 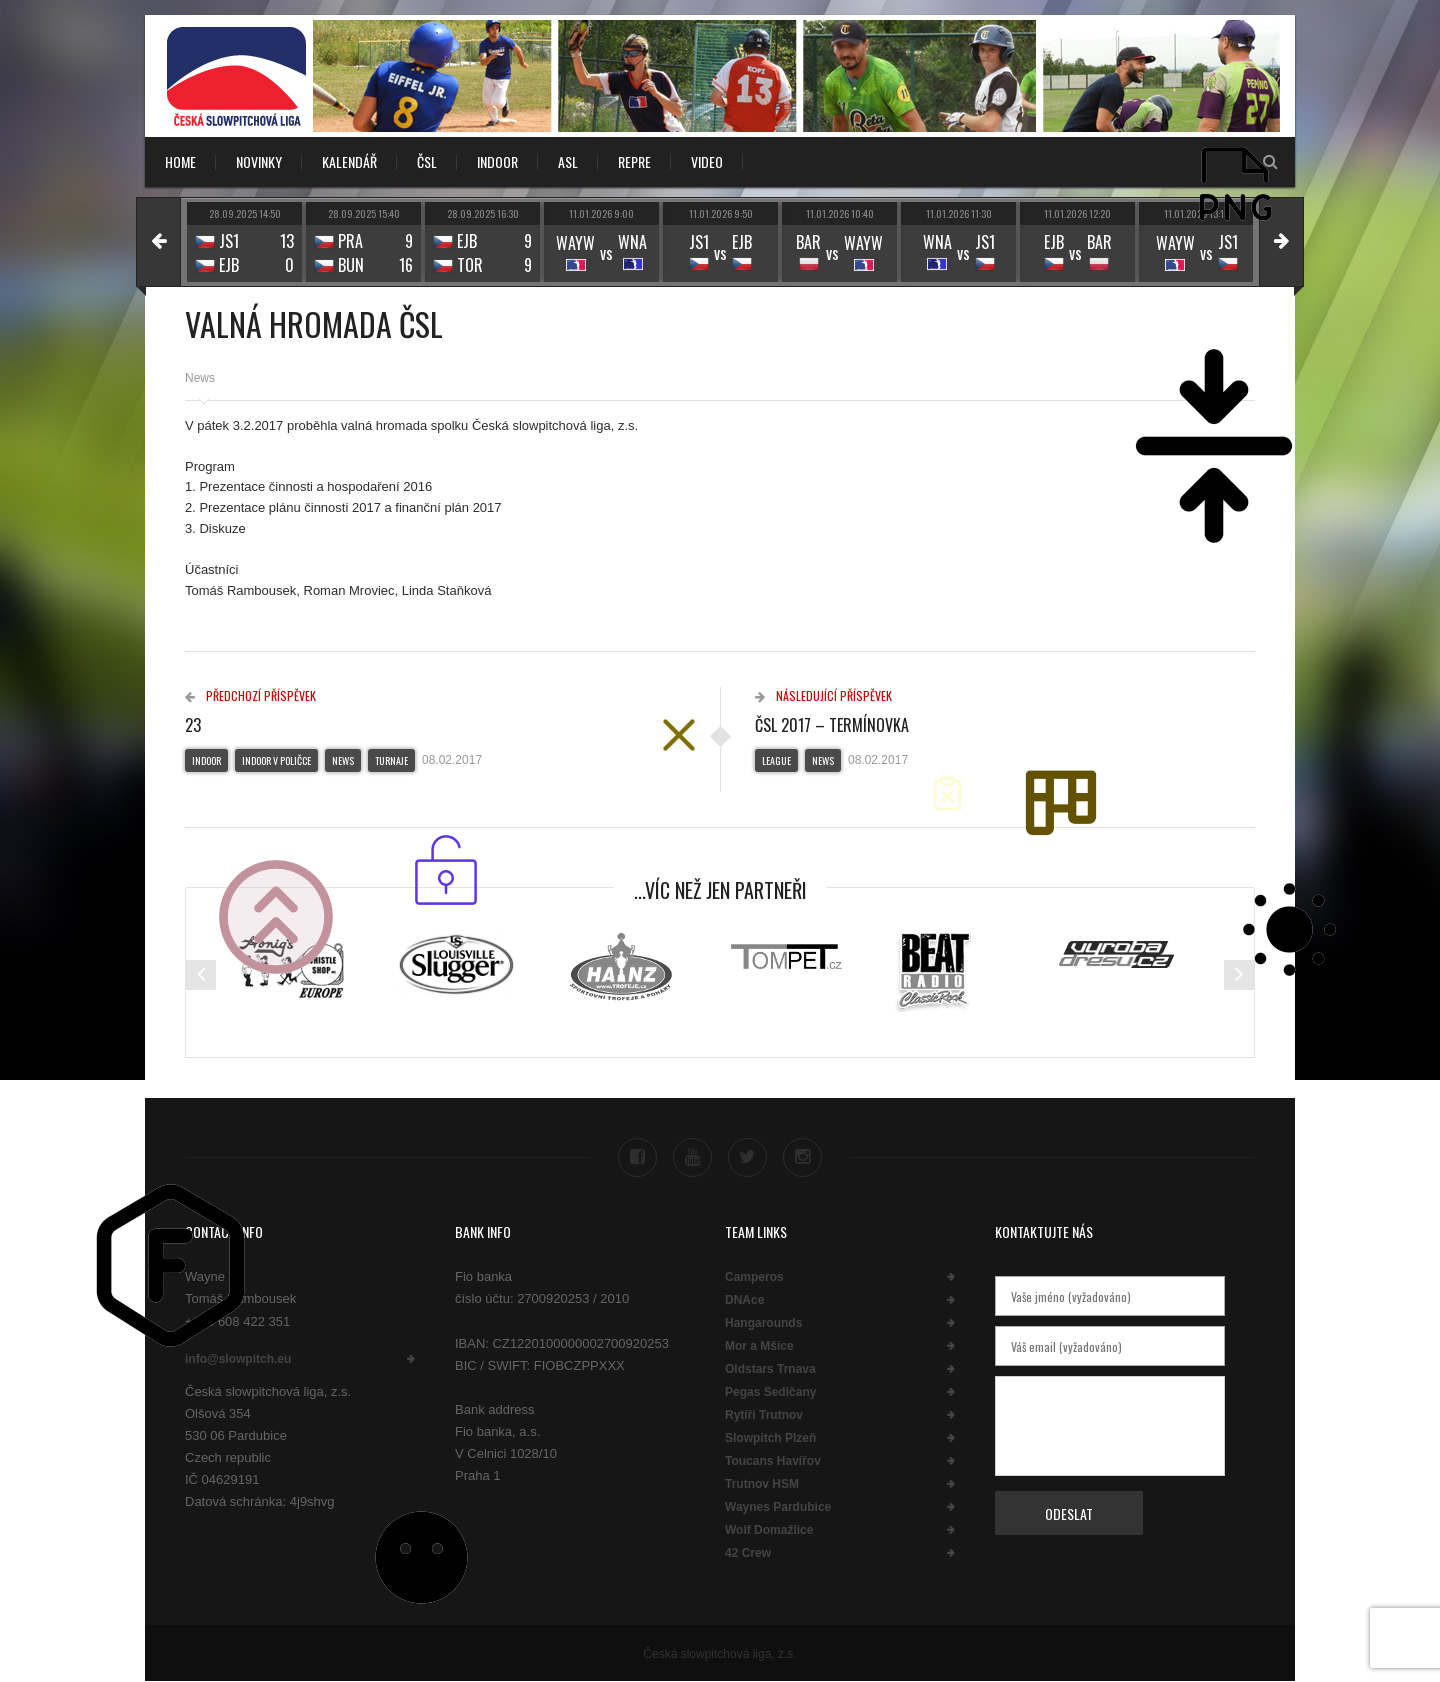 What do you see at coordinates (421, 1557) in the screenshot?
I see `a neutral or blank emoji reaction` at bounding box center [421, 1557].